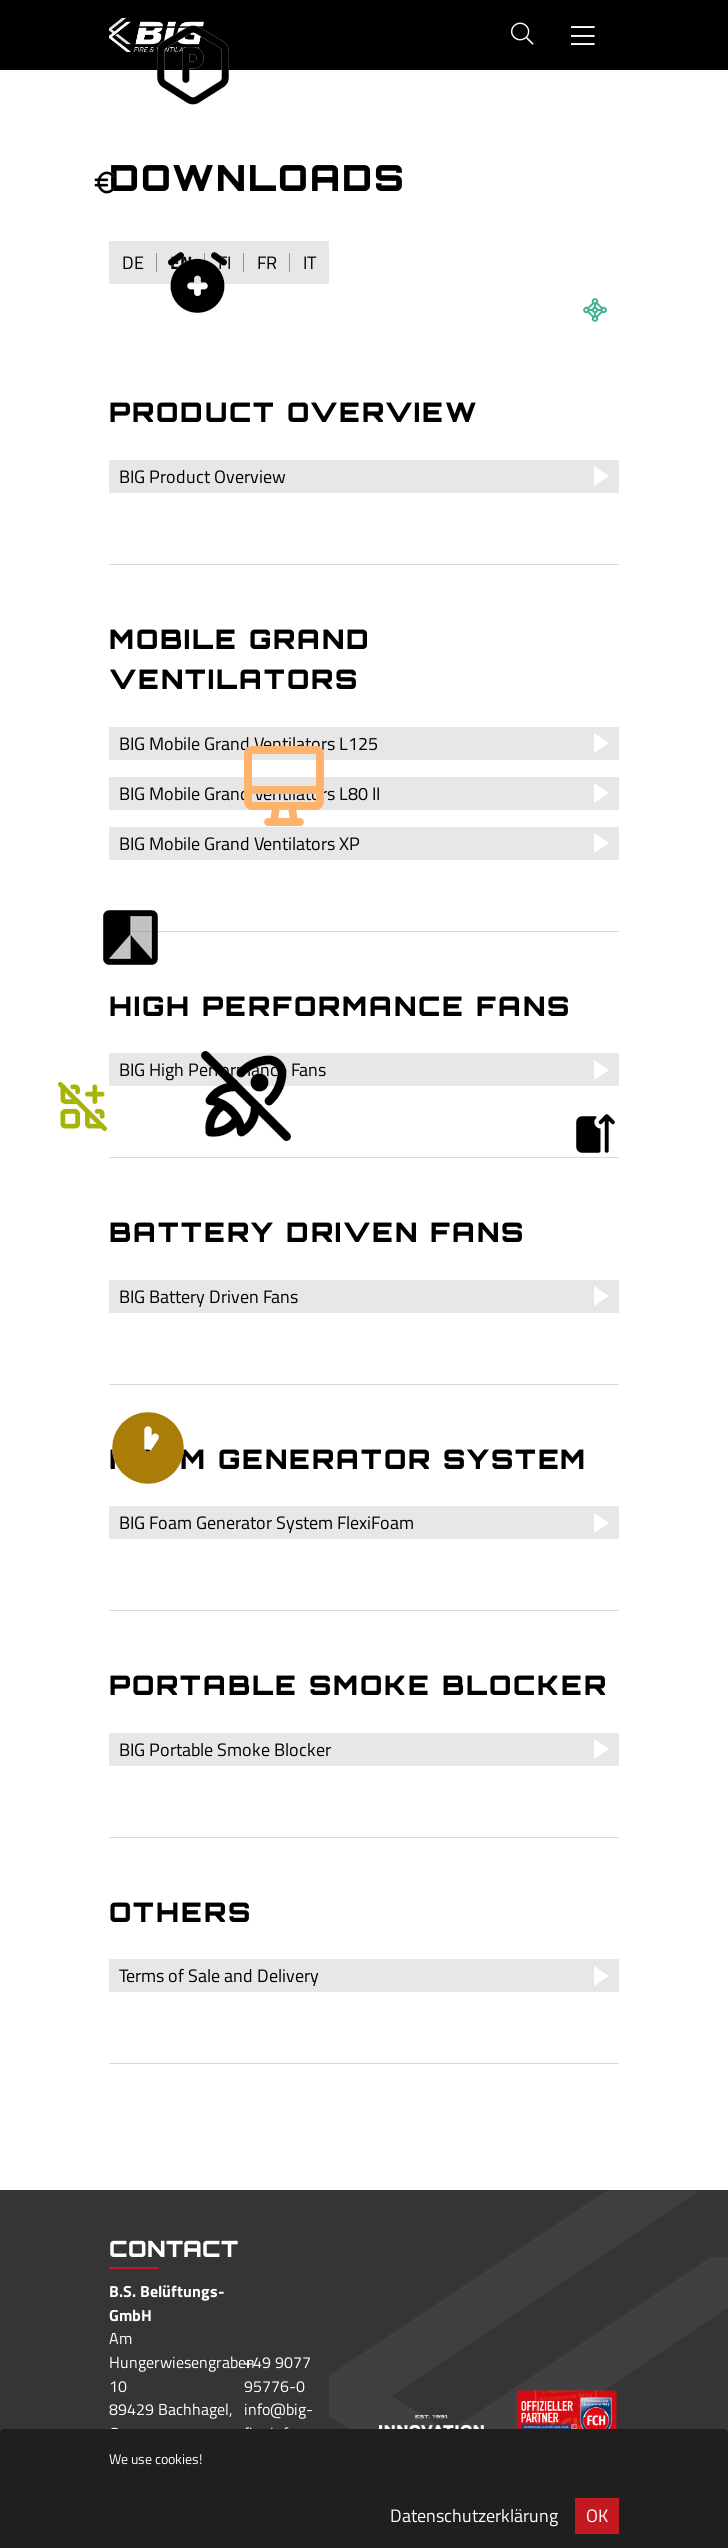 The image size is (728, 2548). What do you see at coordinates (246, 1096) in the screenshot?
I see `disable quick launch or boost feature` at bounding box center [246, 1096].